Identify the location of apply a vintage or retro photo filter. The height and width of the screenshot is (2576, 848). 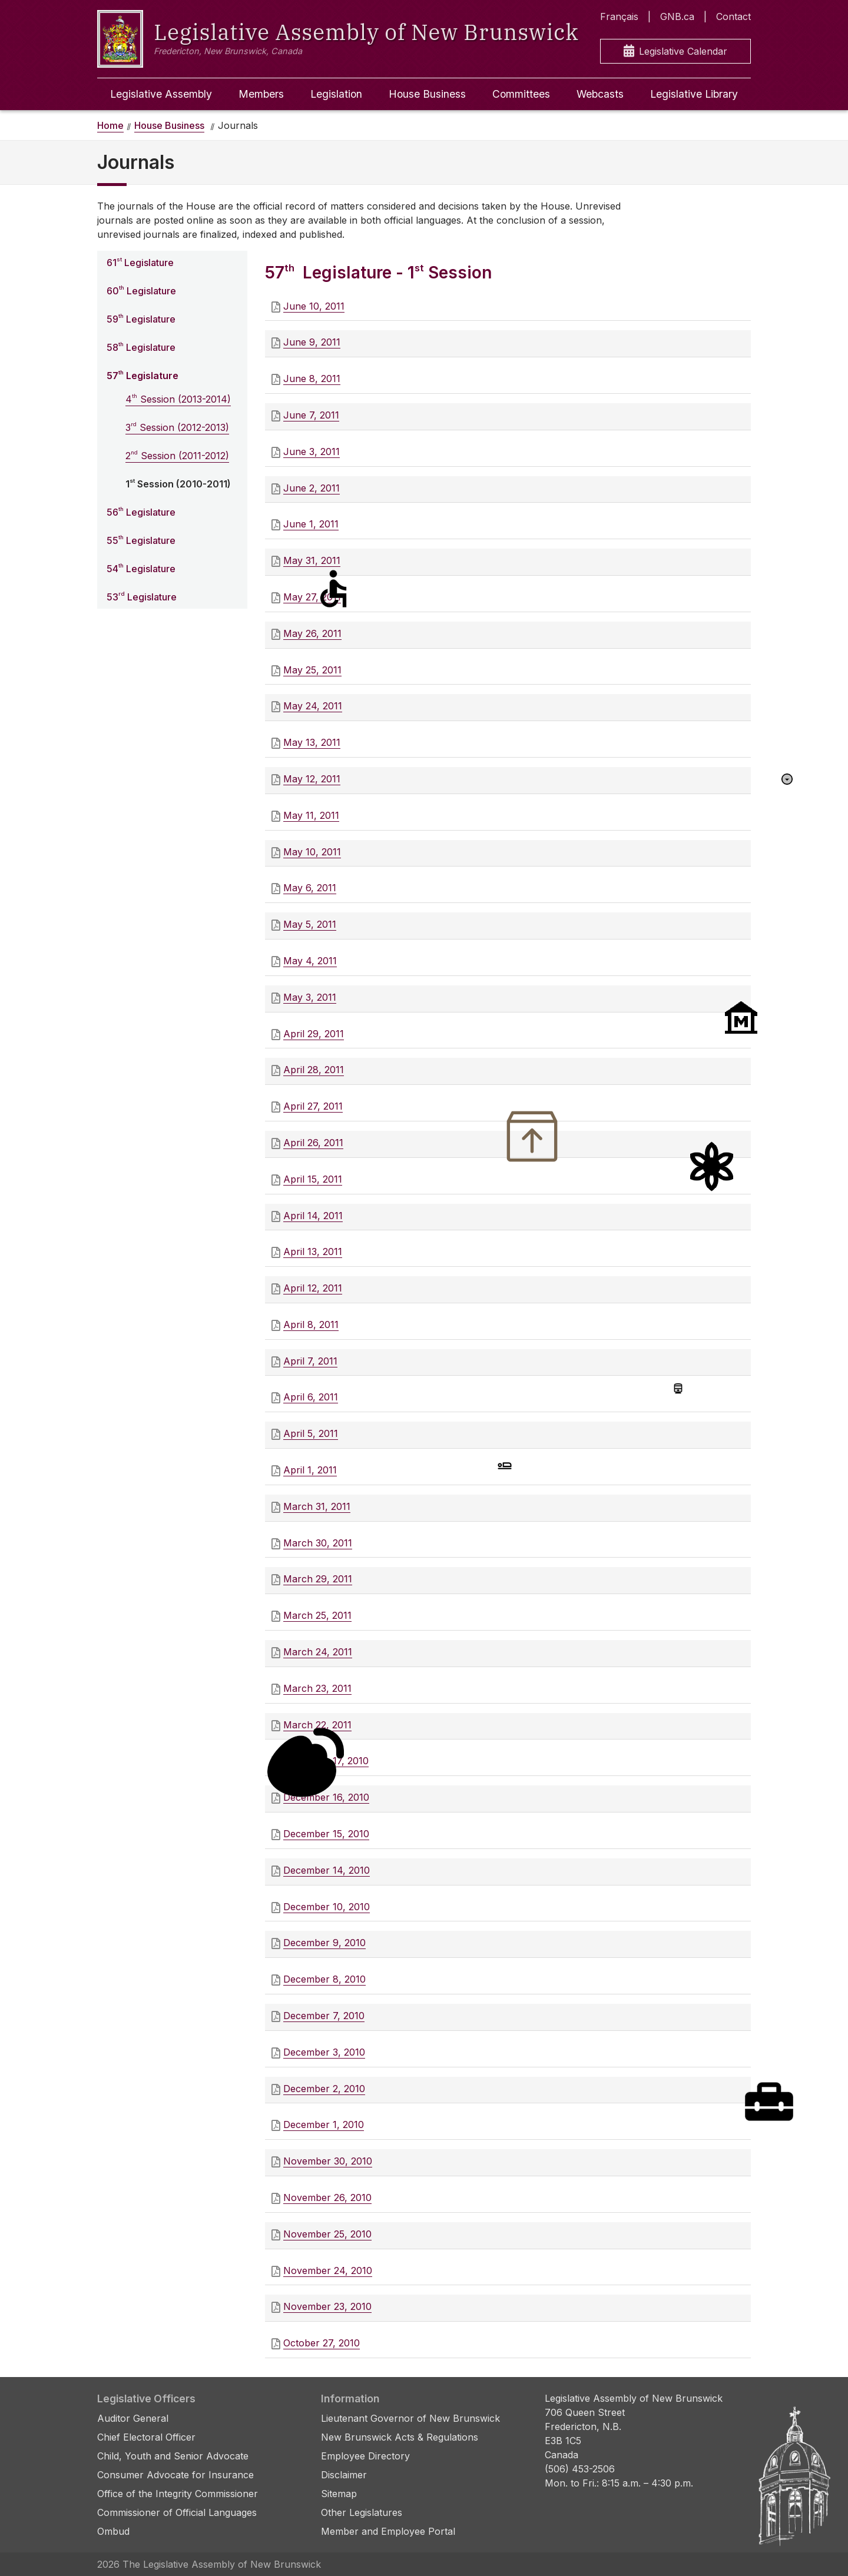
(711, 1166).